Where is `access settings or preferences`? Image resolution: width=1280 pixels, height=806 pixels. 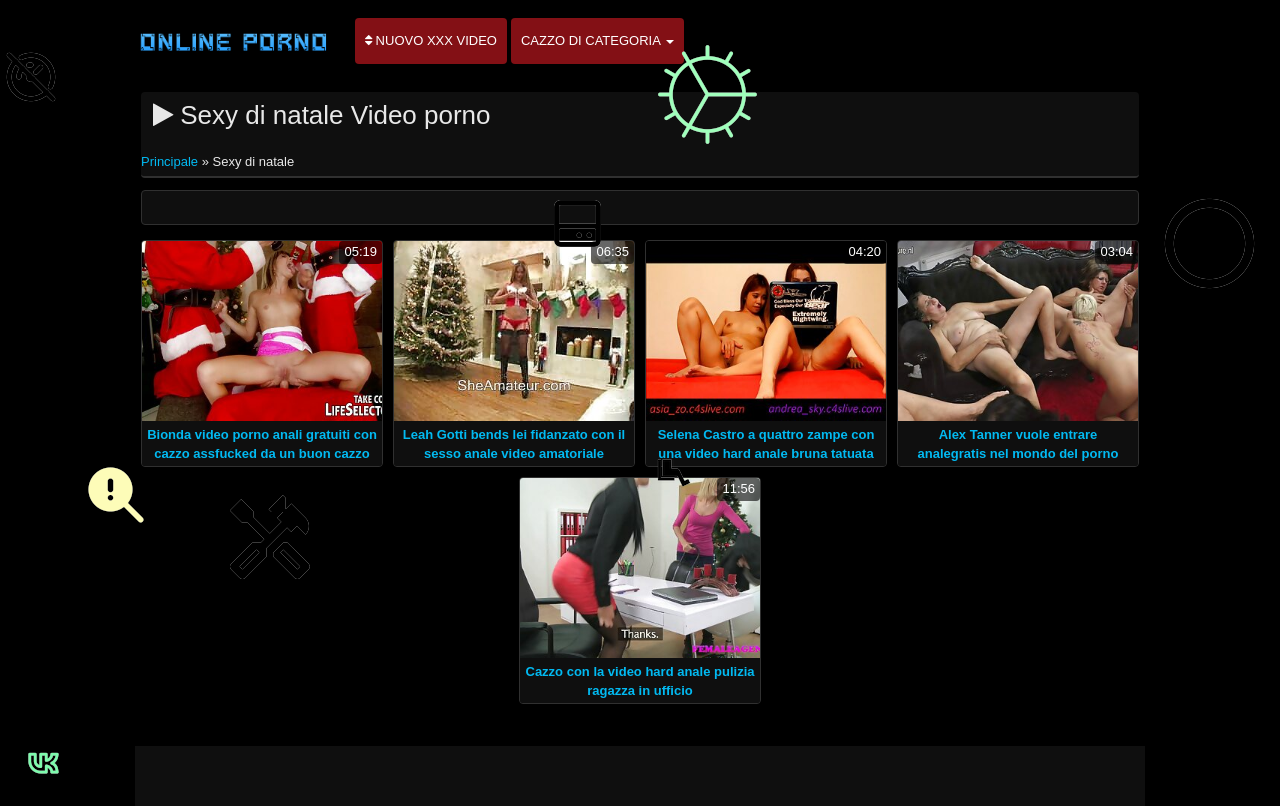
access settings or preferences is located at coordinates (707, 94).